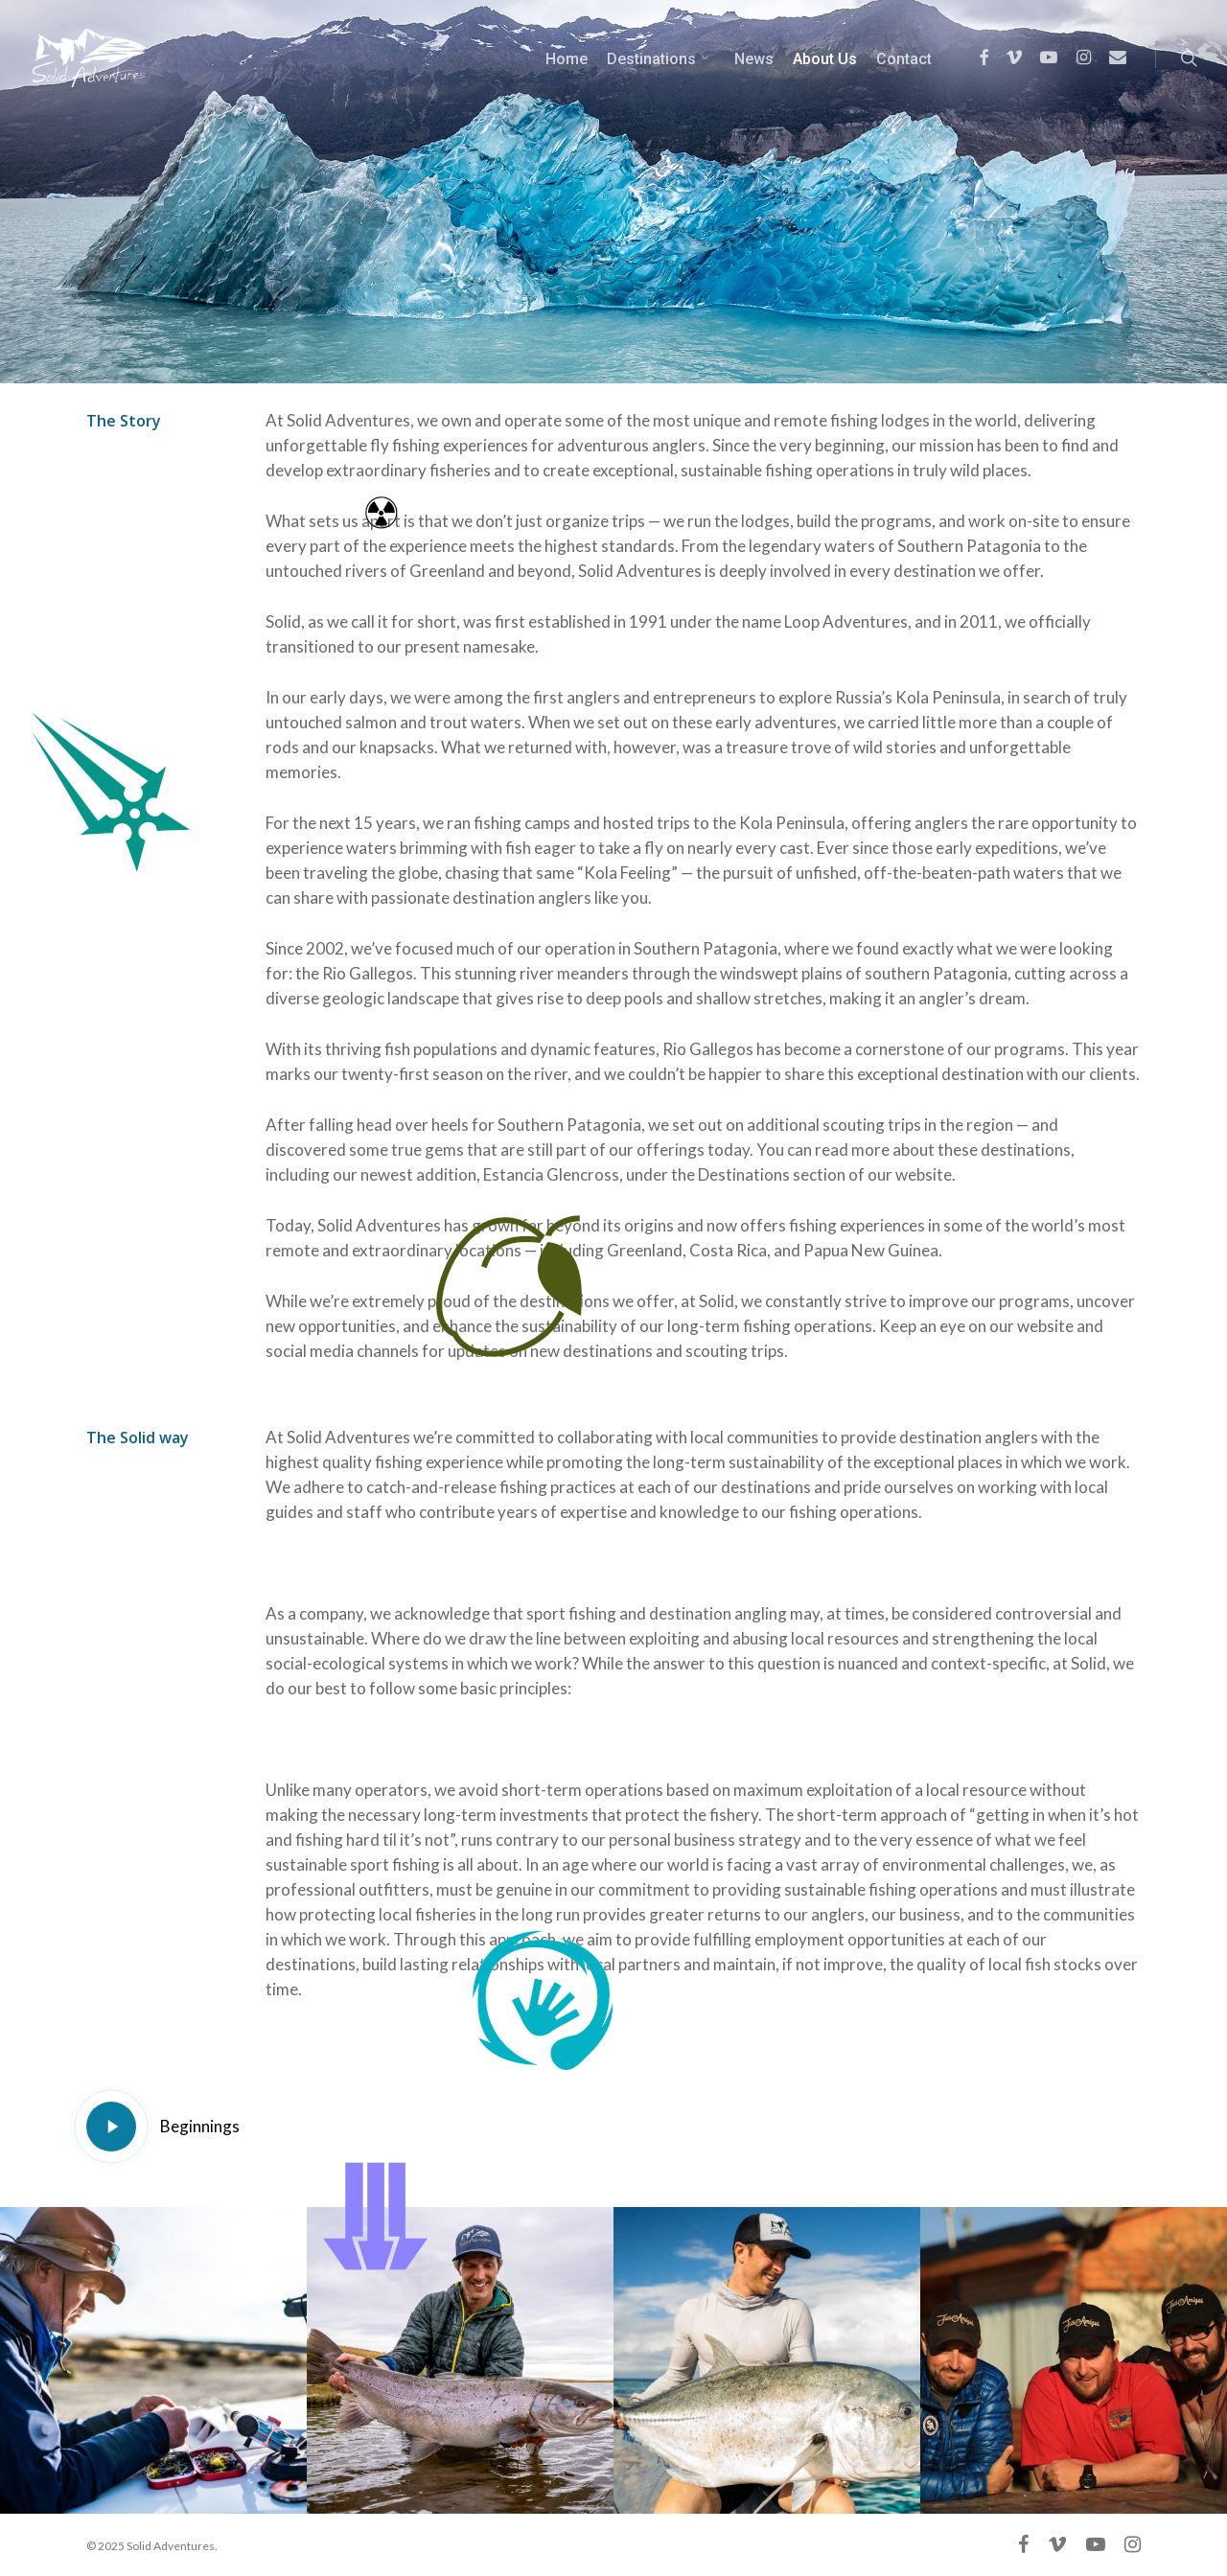 The width and height of the screenshot is (1227, 2576). What do you see at coordinates (375, 2216) in the screenshot?
I see `activate a powerful downward attack or smash move` at bounding box center [375, 2216].